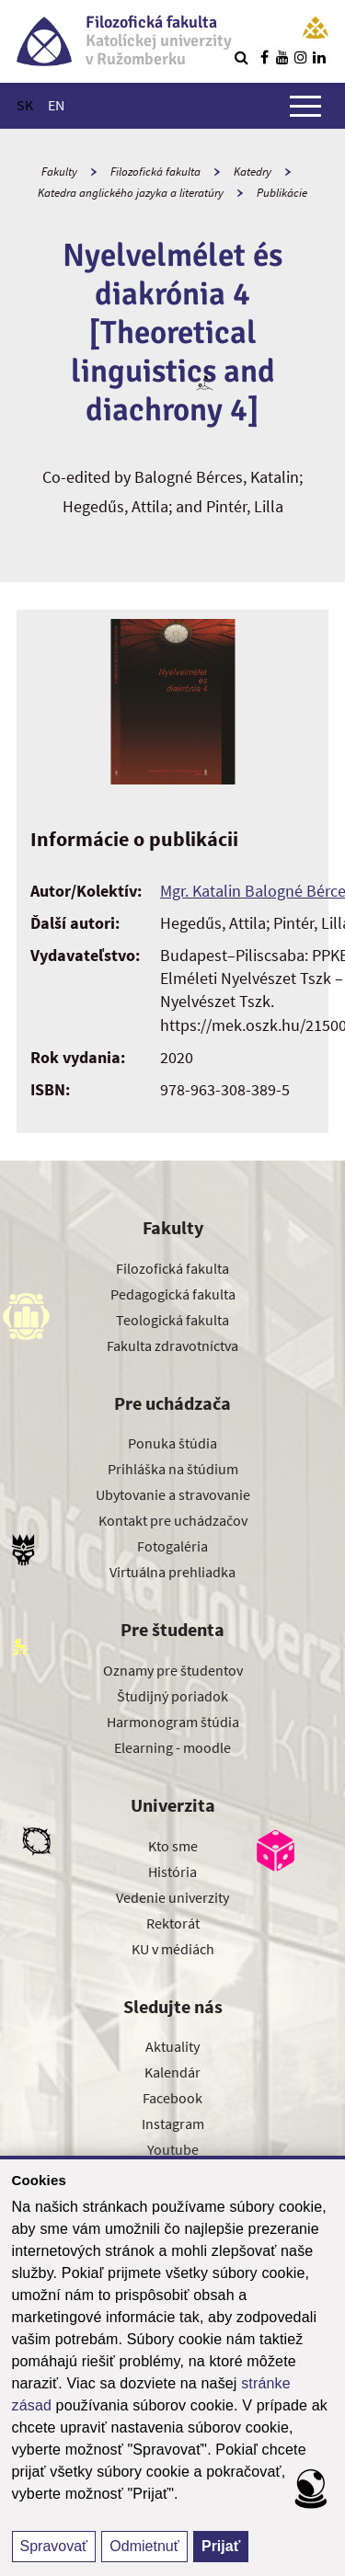 The height and width of the screenshot is (2576, 345). Describe the element at coordinates (23, 1550) in the screenshot. I see `indicates a boss enemy or final challenge` at that location.